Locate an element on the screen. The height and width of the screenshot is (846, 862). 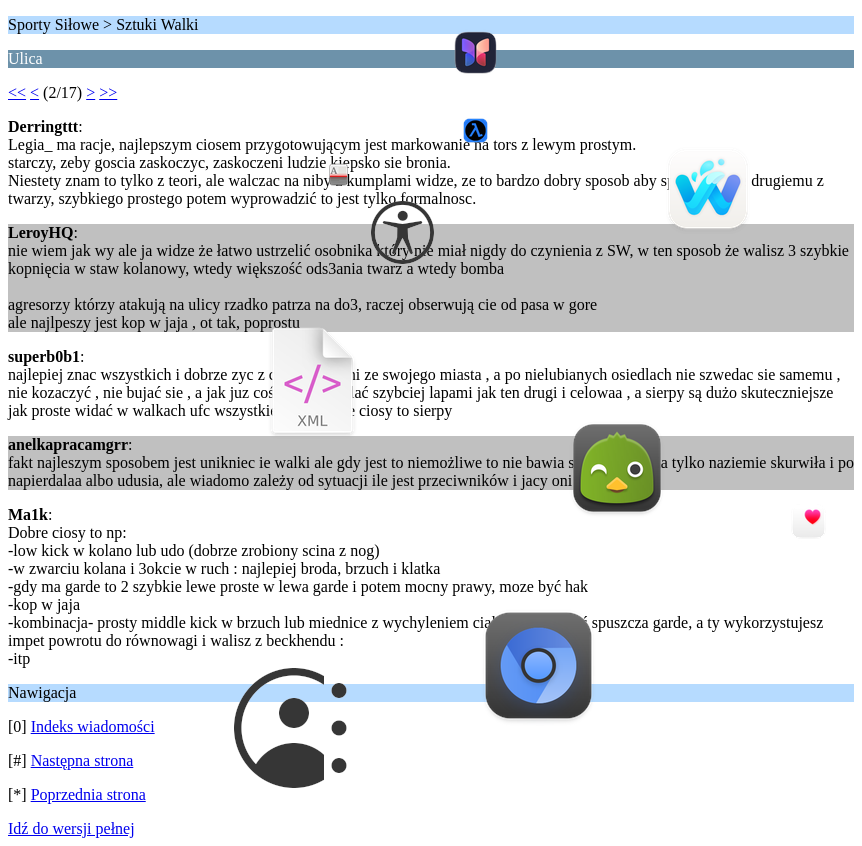
open the journal app is located at coordinates (475, 52).